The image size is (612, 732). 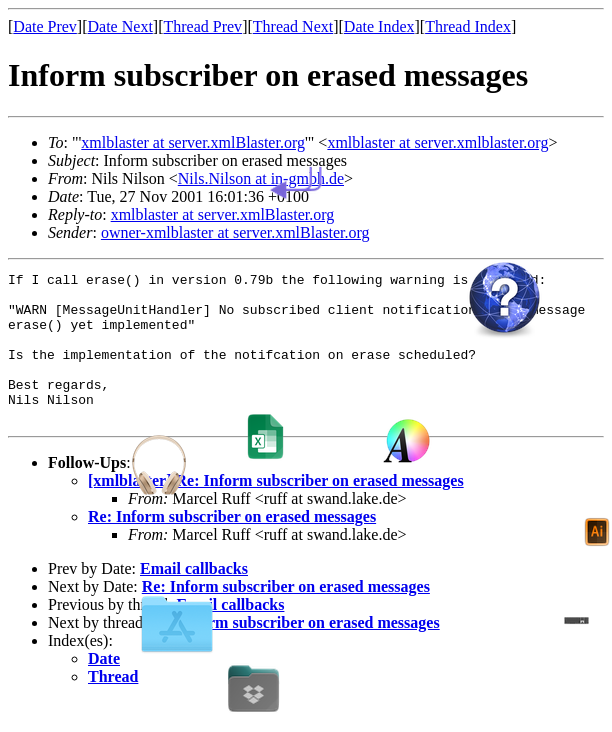 I want to click on open an Adobe Illustrator file, so click(x=597, y=532).